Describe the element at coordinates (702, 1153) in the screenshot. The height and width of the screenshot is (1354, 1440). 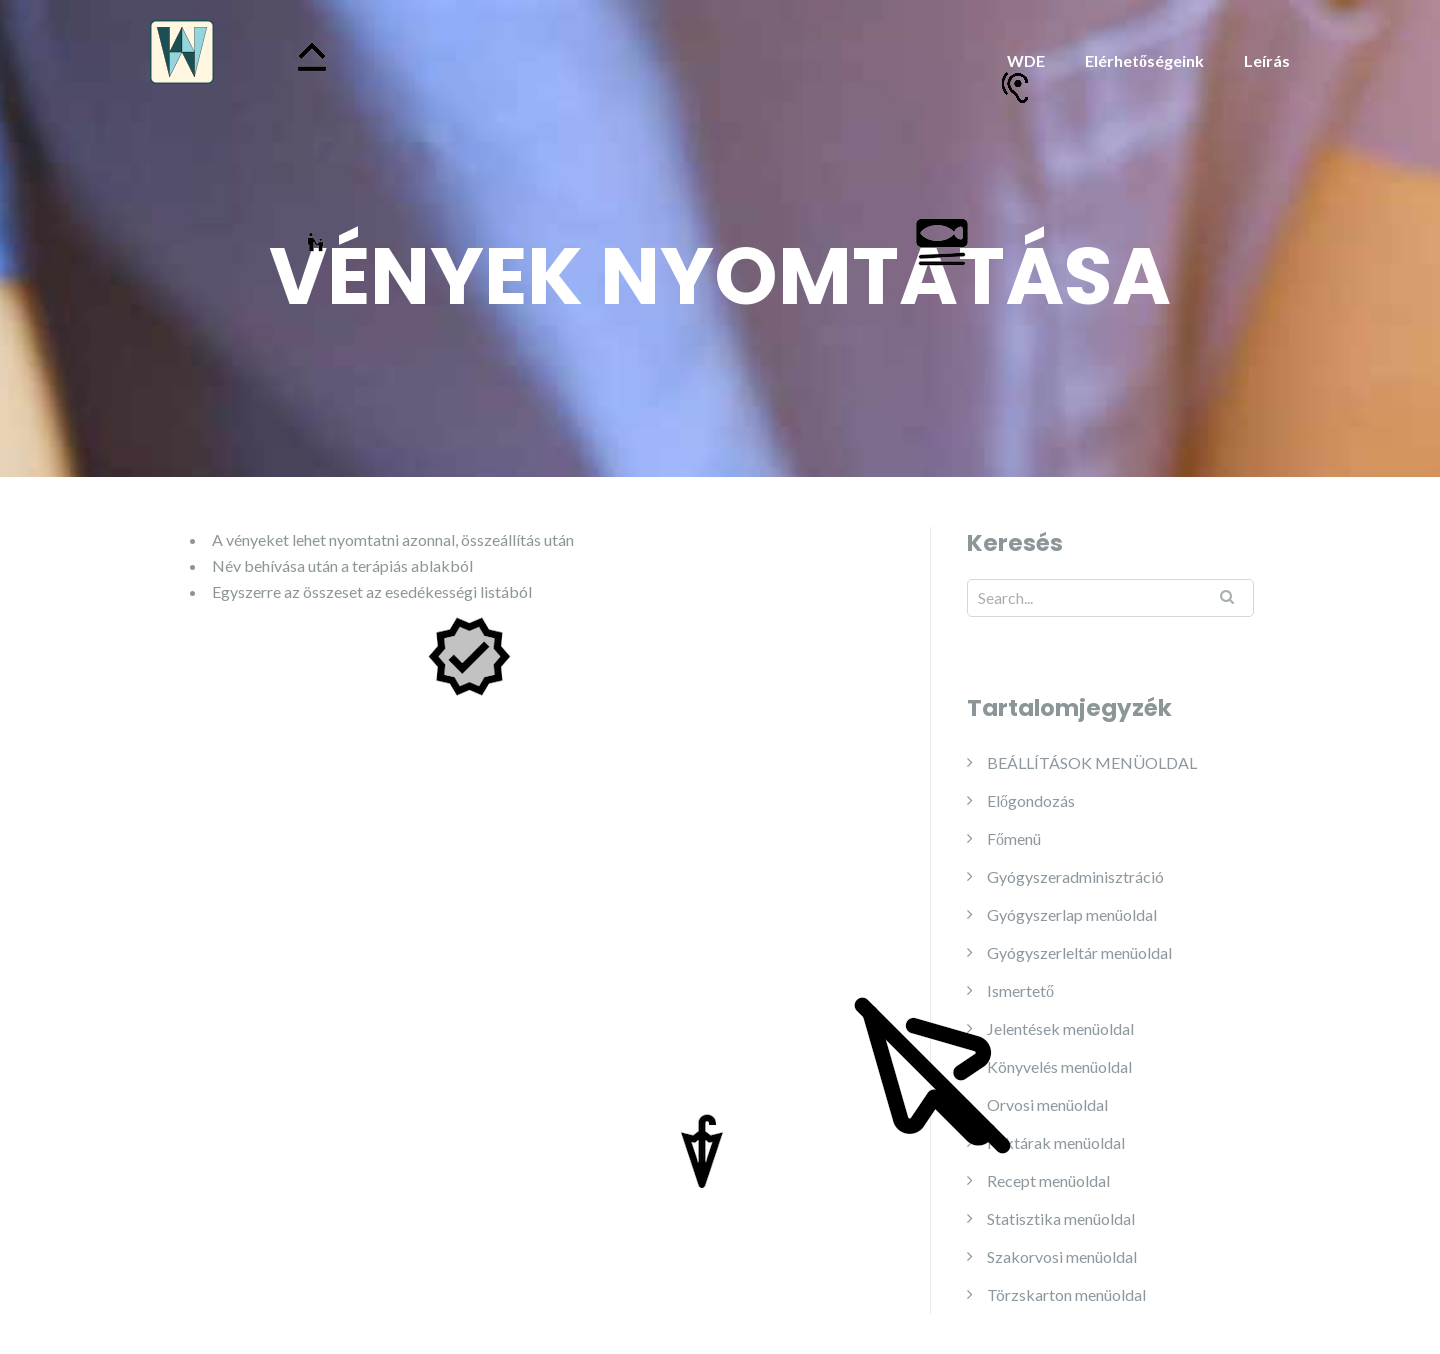
I see `indicates rainy weather conditions` at that location.